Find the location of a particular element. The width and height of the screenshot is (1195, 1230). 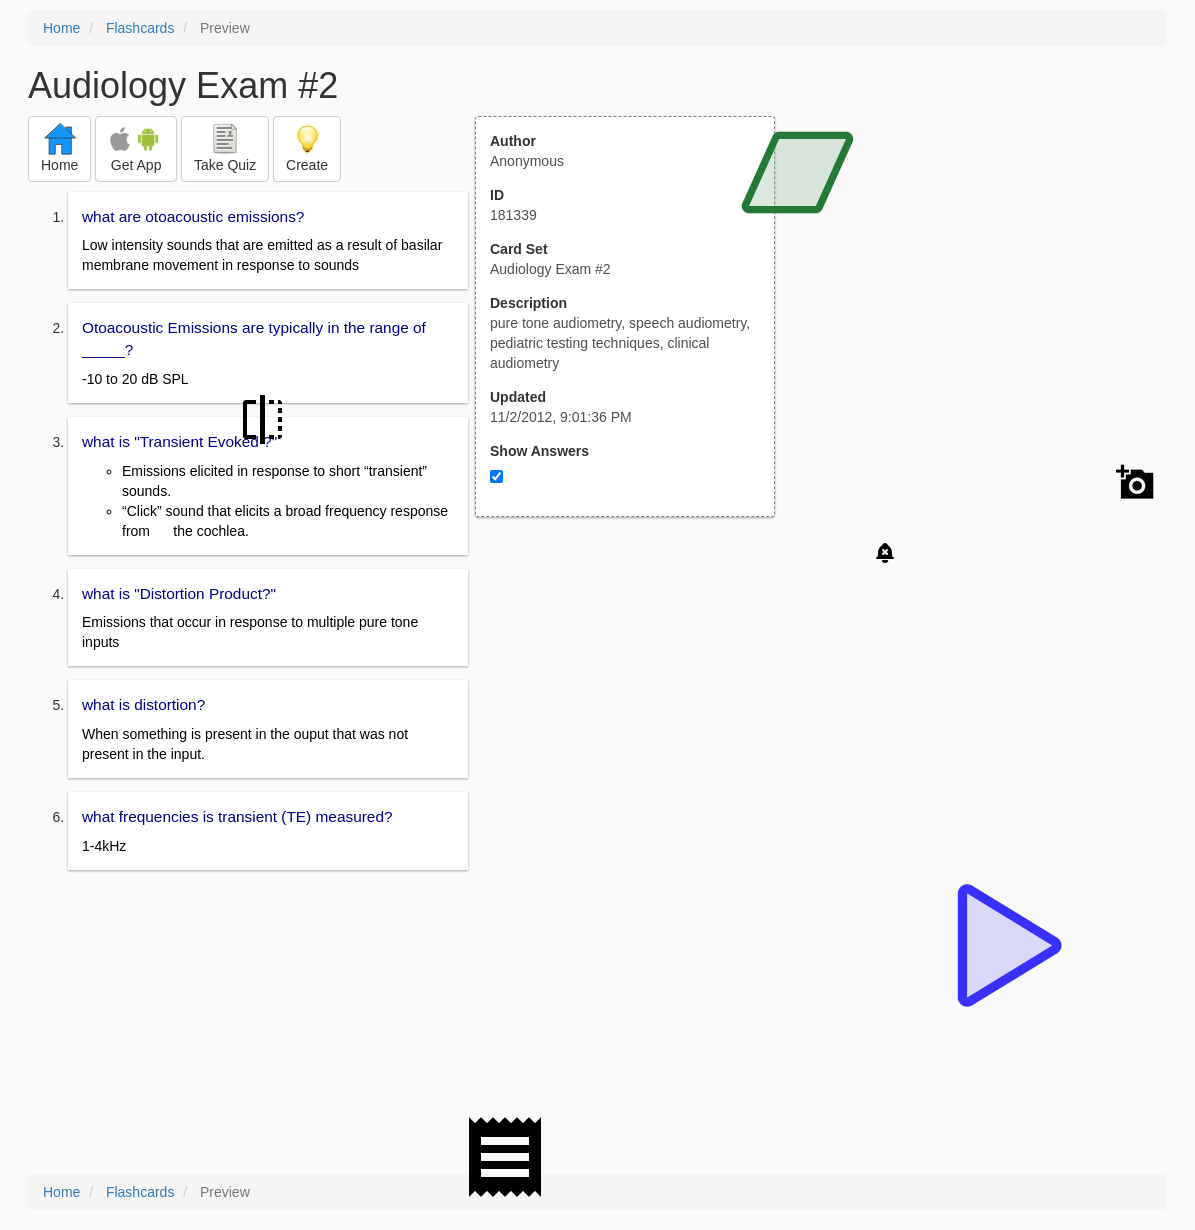

view purchase receipt or transaction history is located at coordinates (505, 1157).